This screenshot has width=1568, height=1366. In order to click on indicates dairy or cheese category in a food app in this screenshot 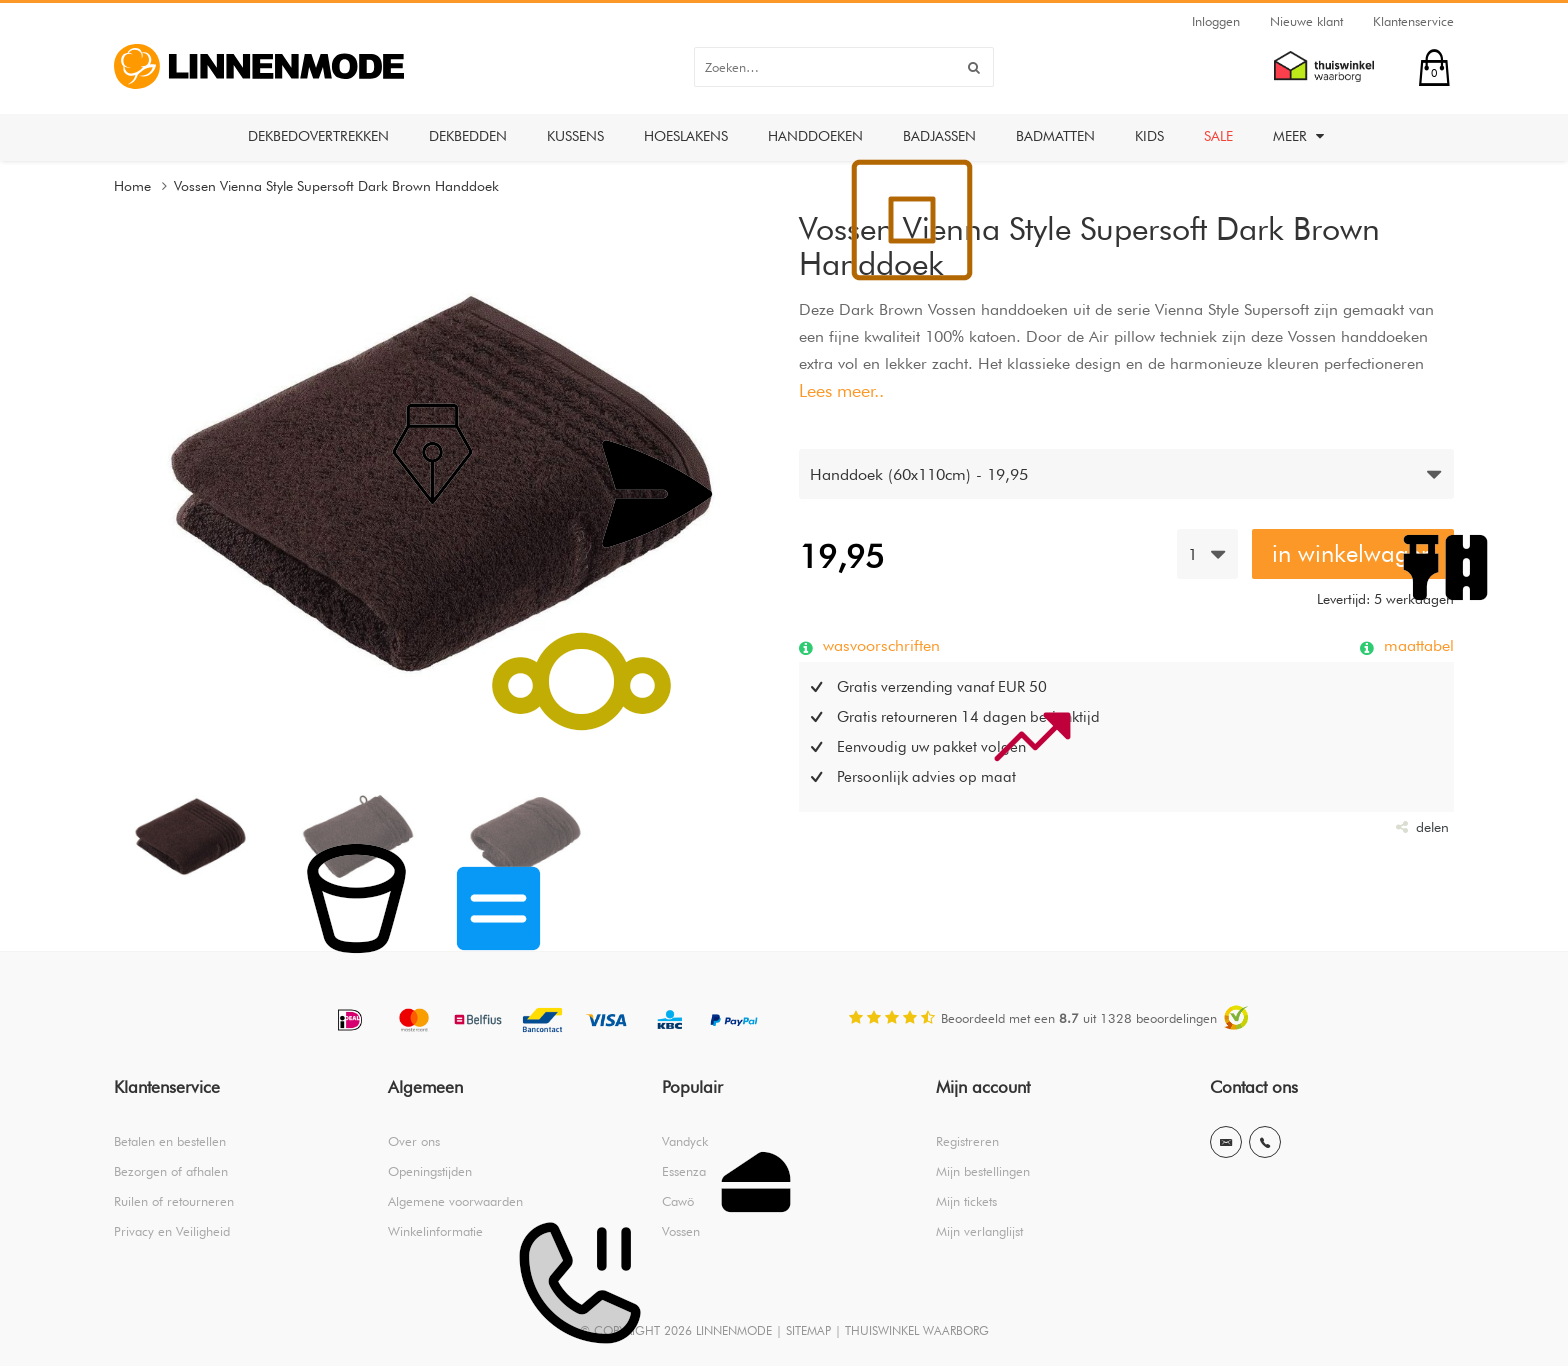, I will do `click(756, 1182)`.